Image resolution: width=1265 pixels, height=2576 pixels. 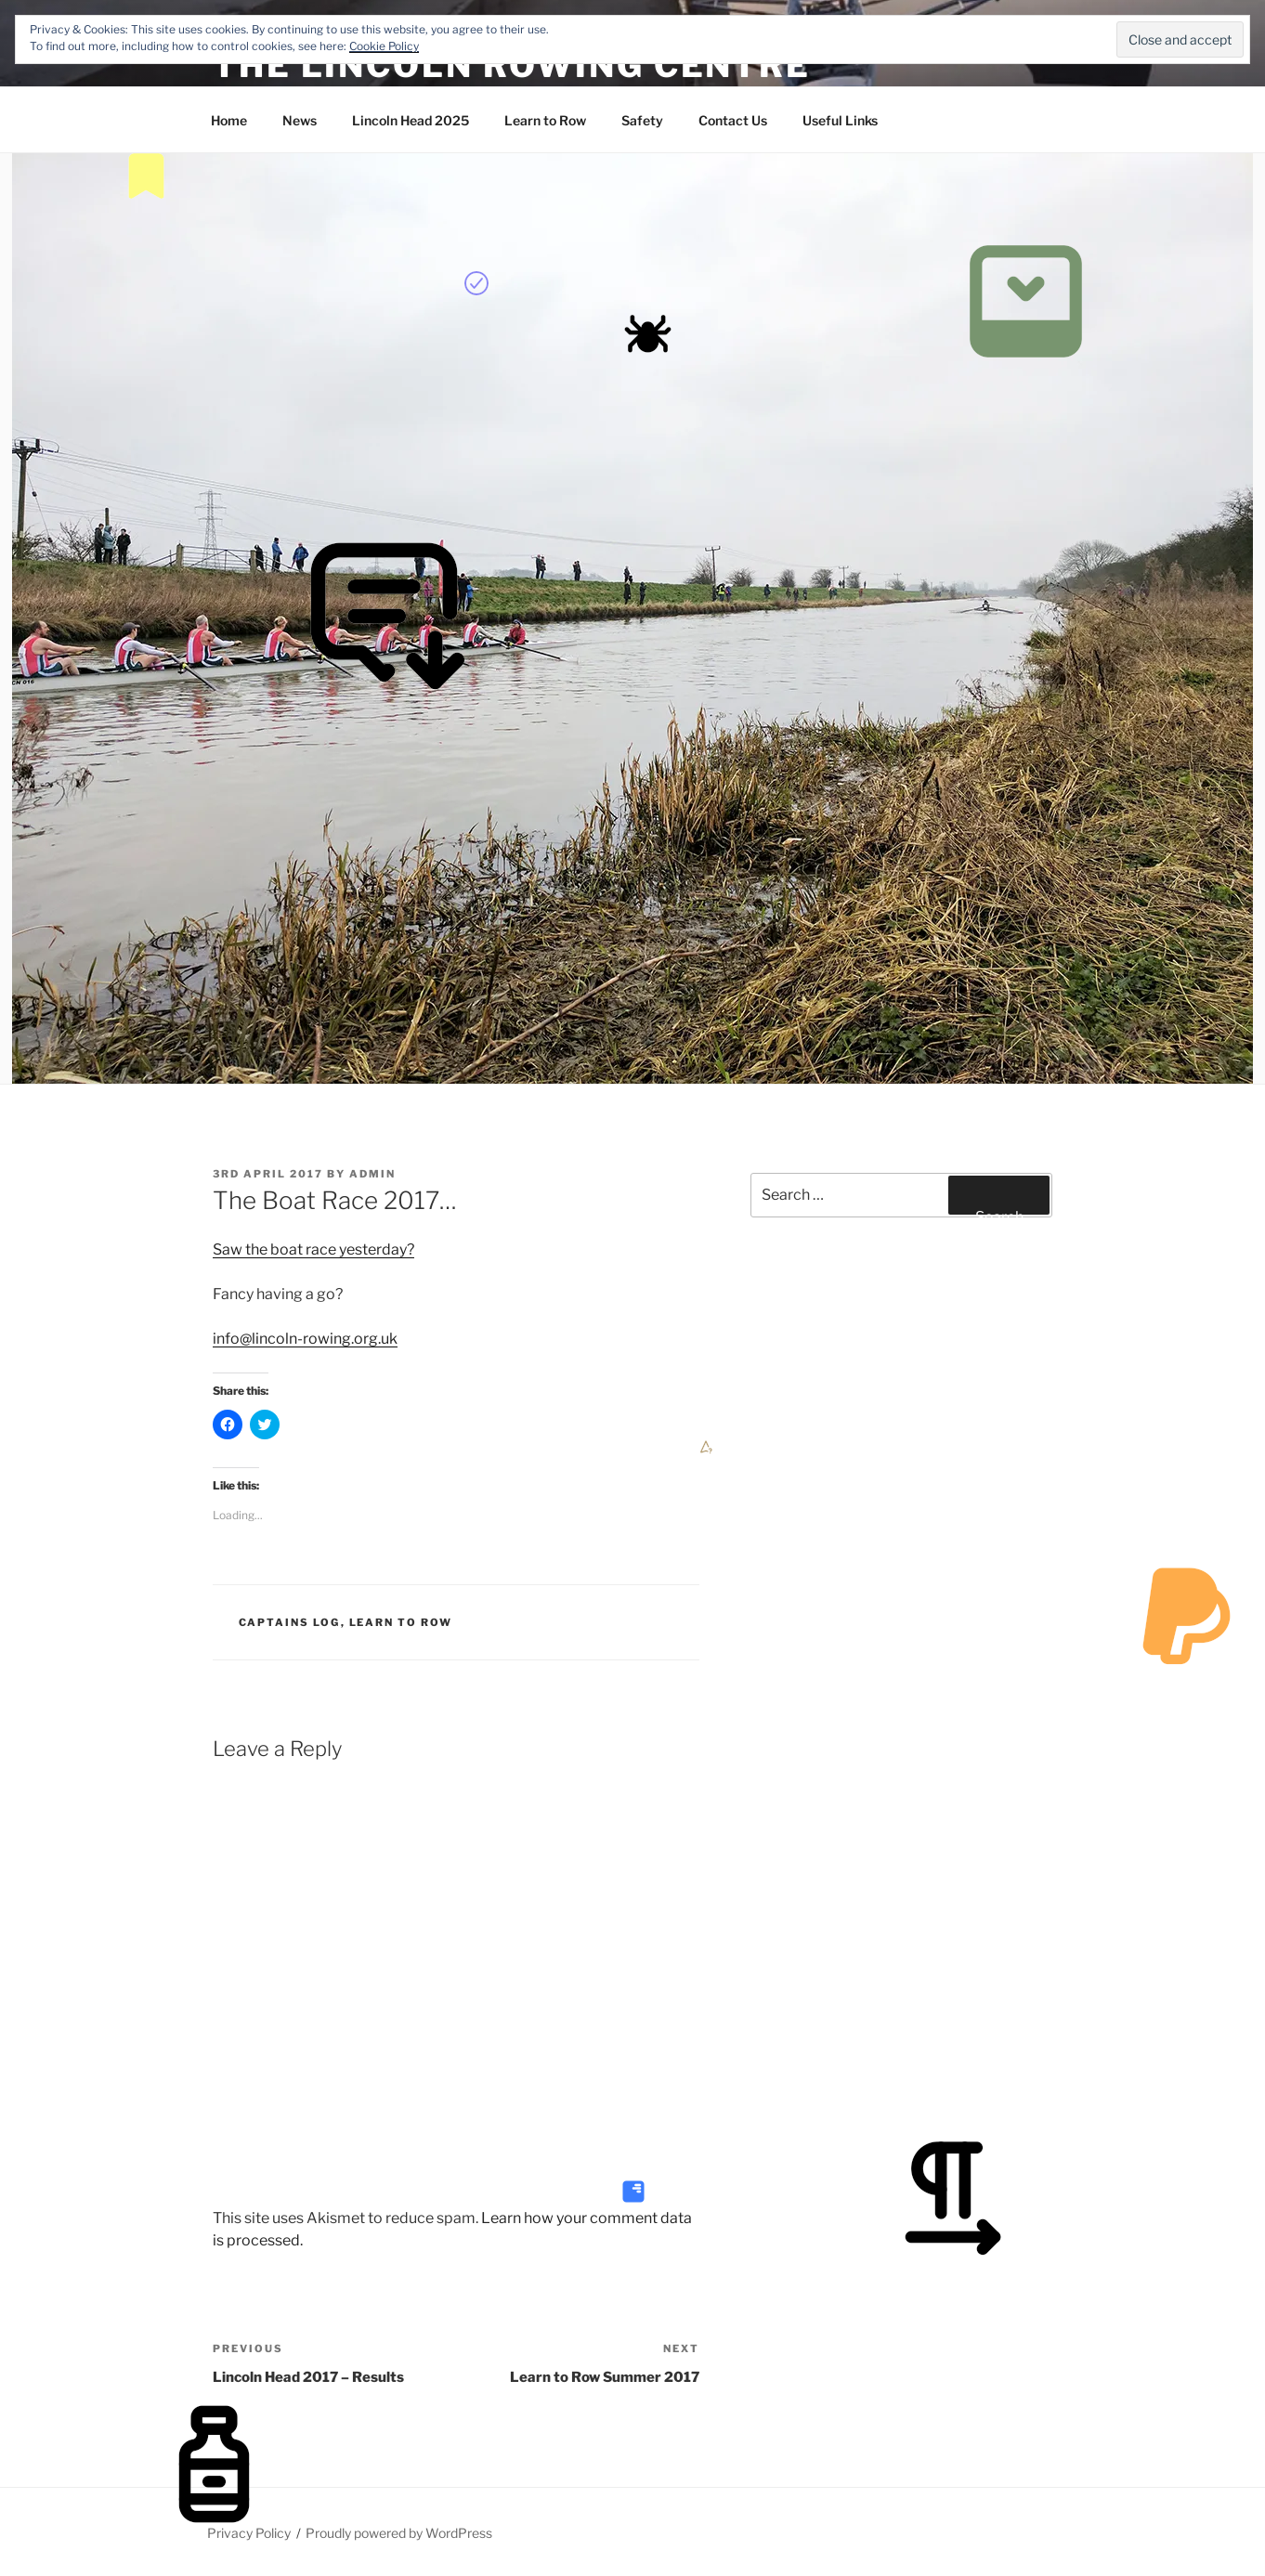 What do you see at coordinates (953, 2195) in the screenshot?
I see `set text direction to left-to-right` at bounding box center [953, 2195].